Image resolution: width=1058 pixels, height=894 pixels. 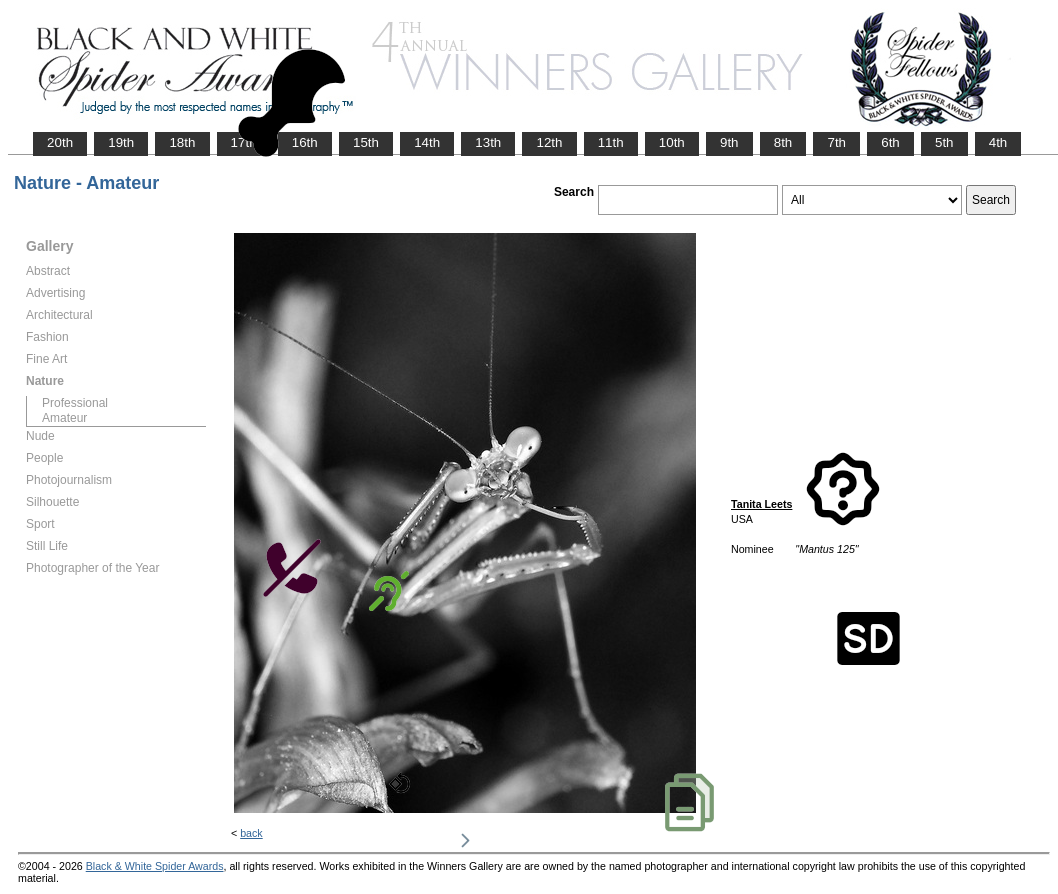 What do you see at coordinates (868, 638) in the screenshot?
I see `indicates standard definition video quality` at bounding box center [868, 638].